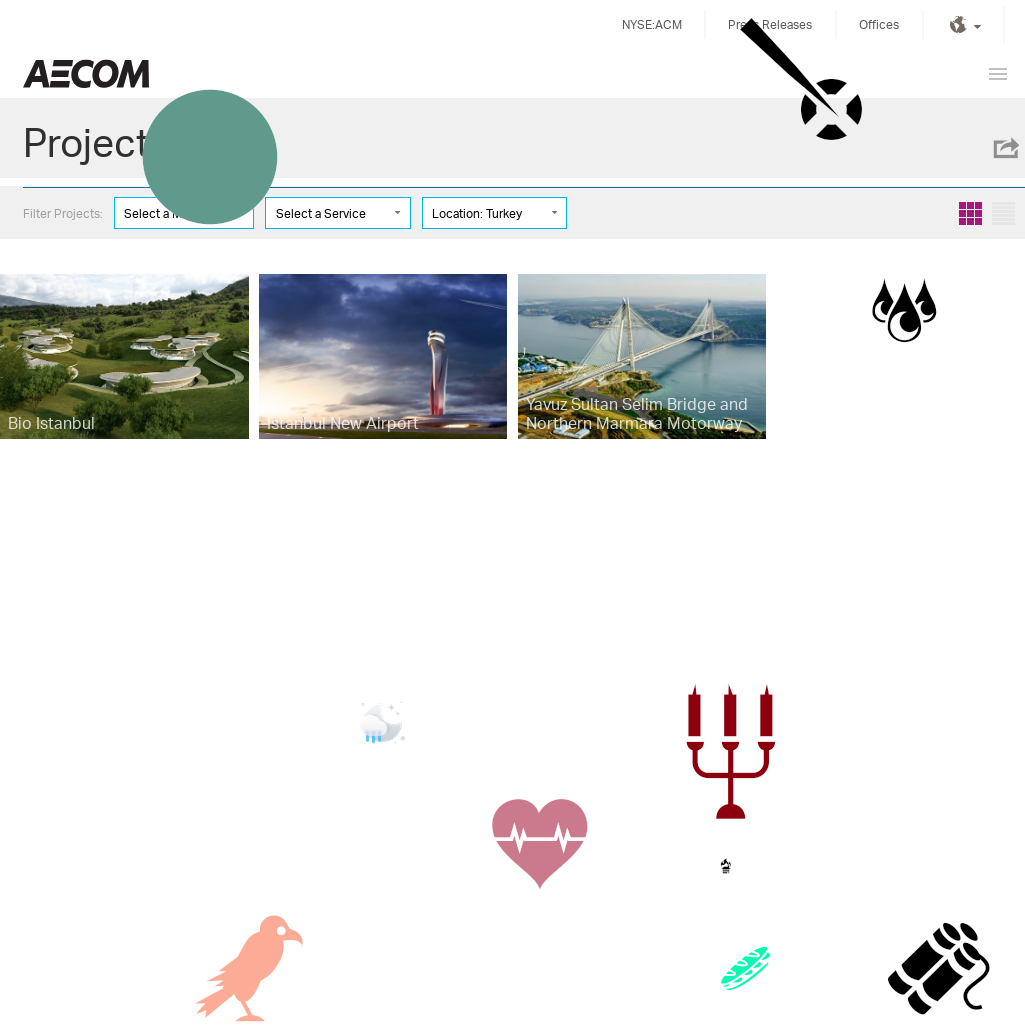 This screenshot has height=1035, width=1025. I want to click on access food or dining options, so click(745, 968).